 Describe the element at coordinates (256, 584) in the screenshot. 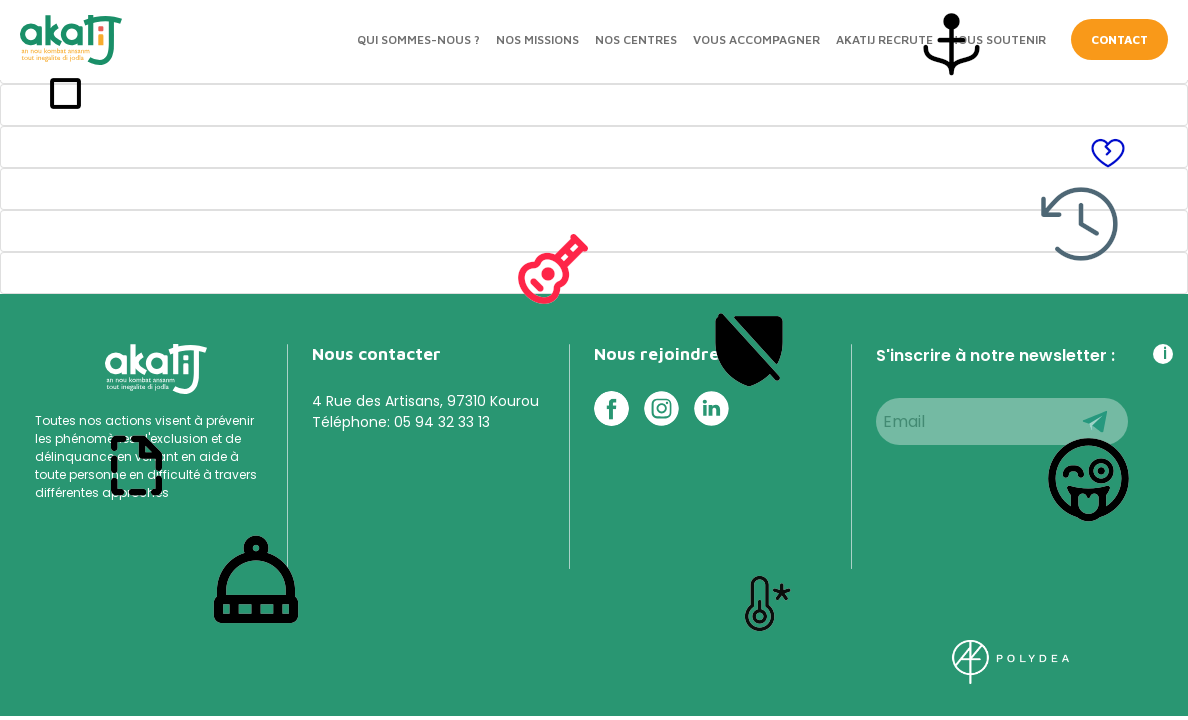

I see `select winter or cold weather category` at that location.